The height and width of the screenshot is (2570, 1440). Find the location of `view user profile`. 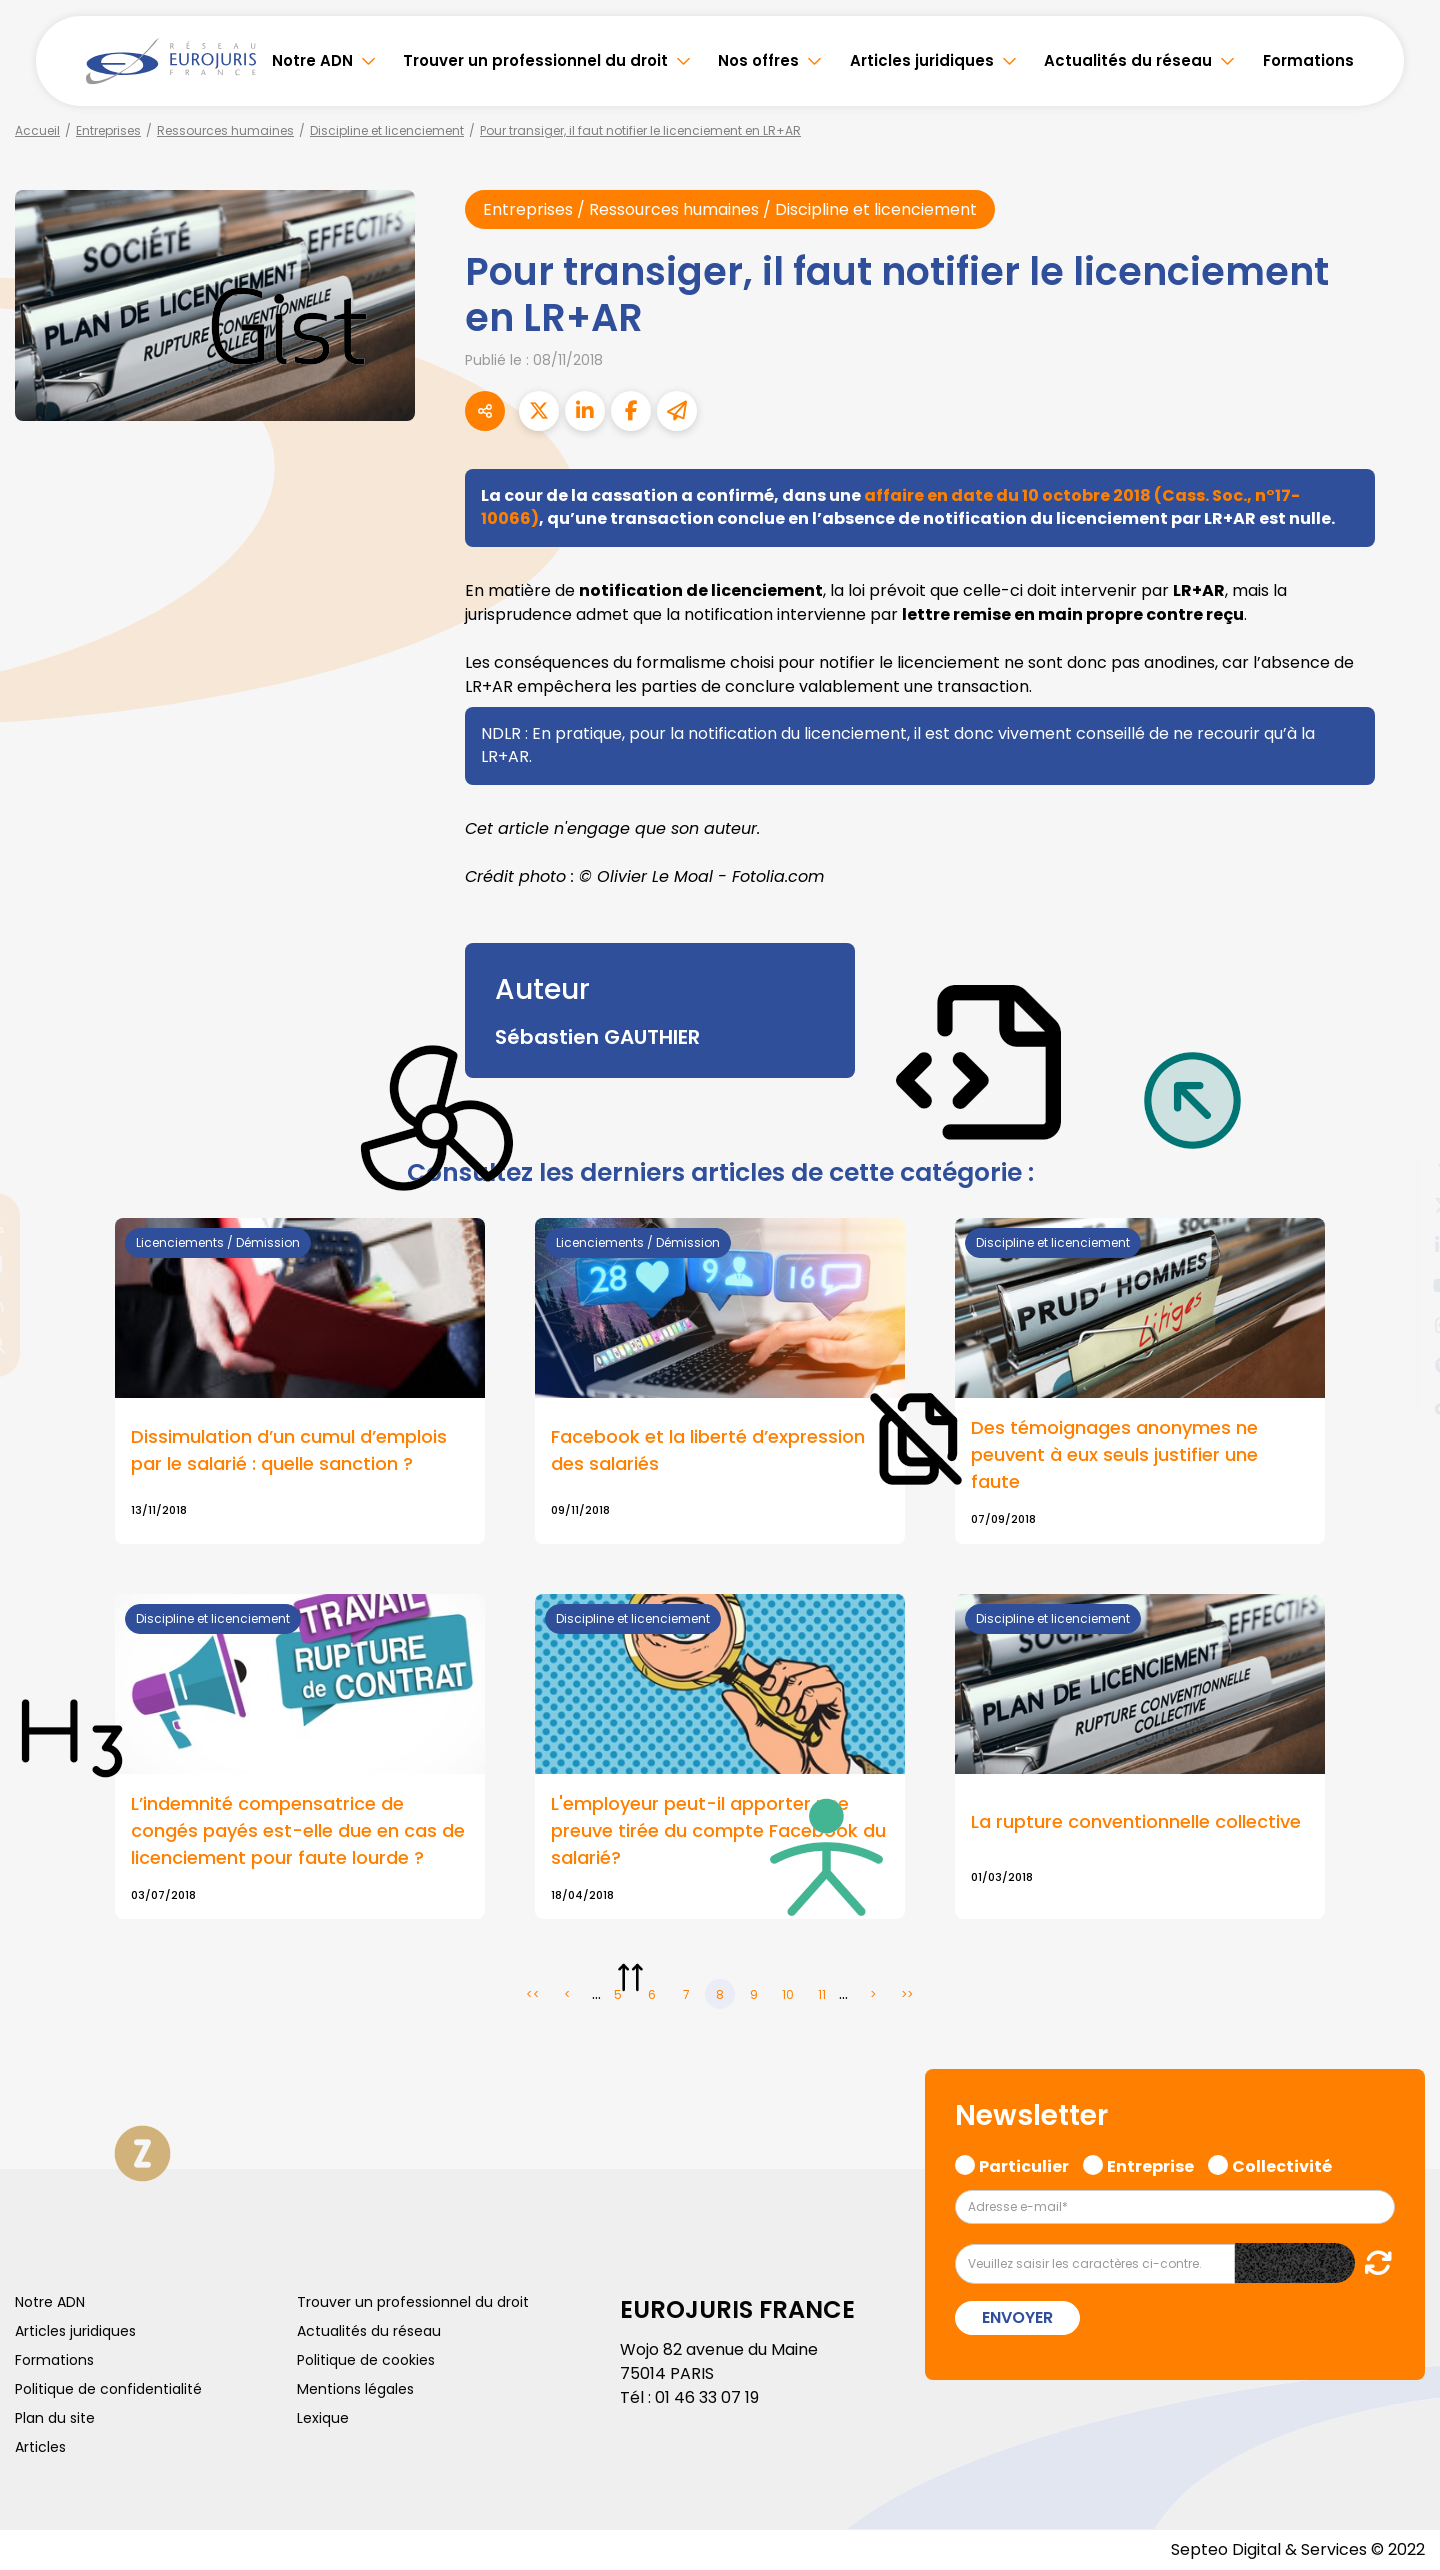

view user profile is located at coordinates (826, 1859).